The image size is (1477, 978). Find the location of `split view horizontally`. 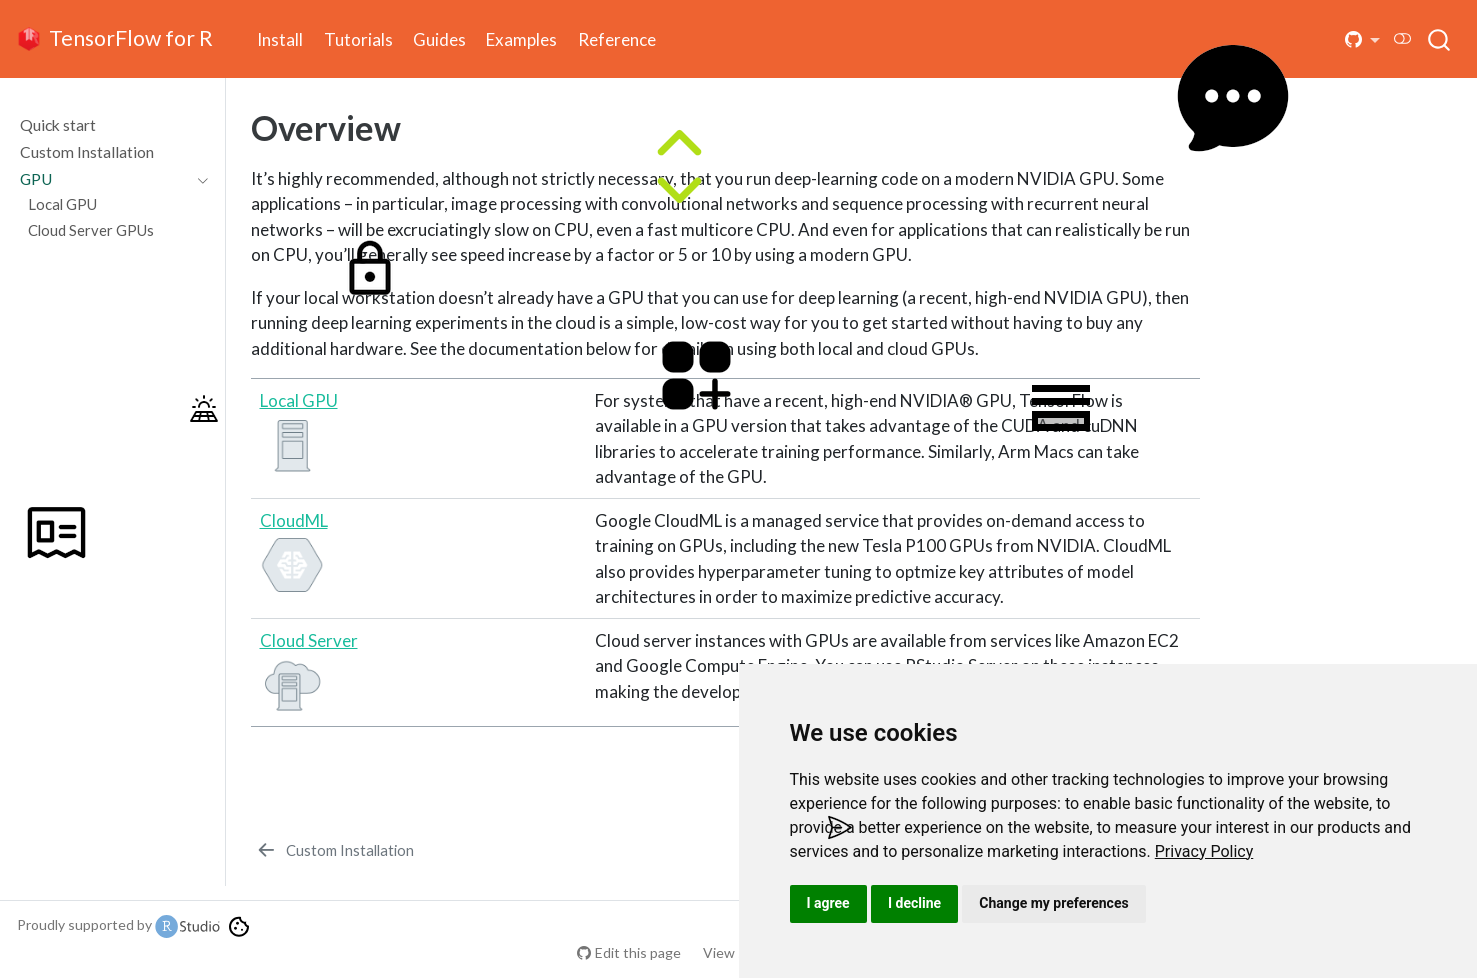

split view horizontally is located at coordinates (1061, 408).